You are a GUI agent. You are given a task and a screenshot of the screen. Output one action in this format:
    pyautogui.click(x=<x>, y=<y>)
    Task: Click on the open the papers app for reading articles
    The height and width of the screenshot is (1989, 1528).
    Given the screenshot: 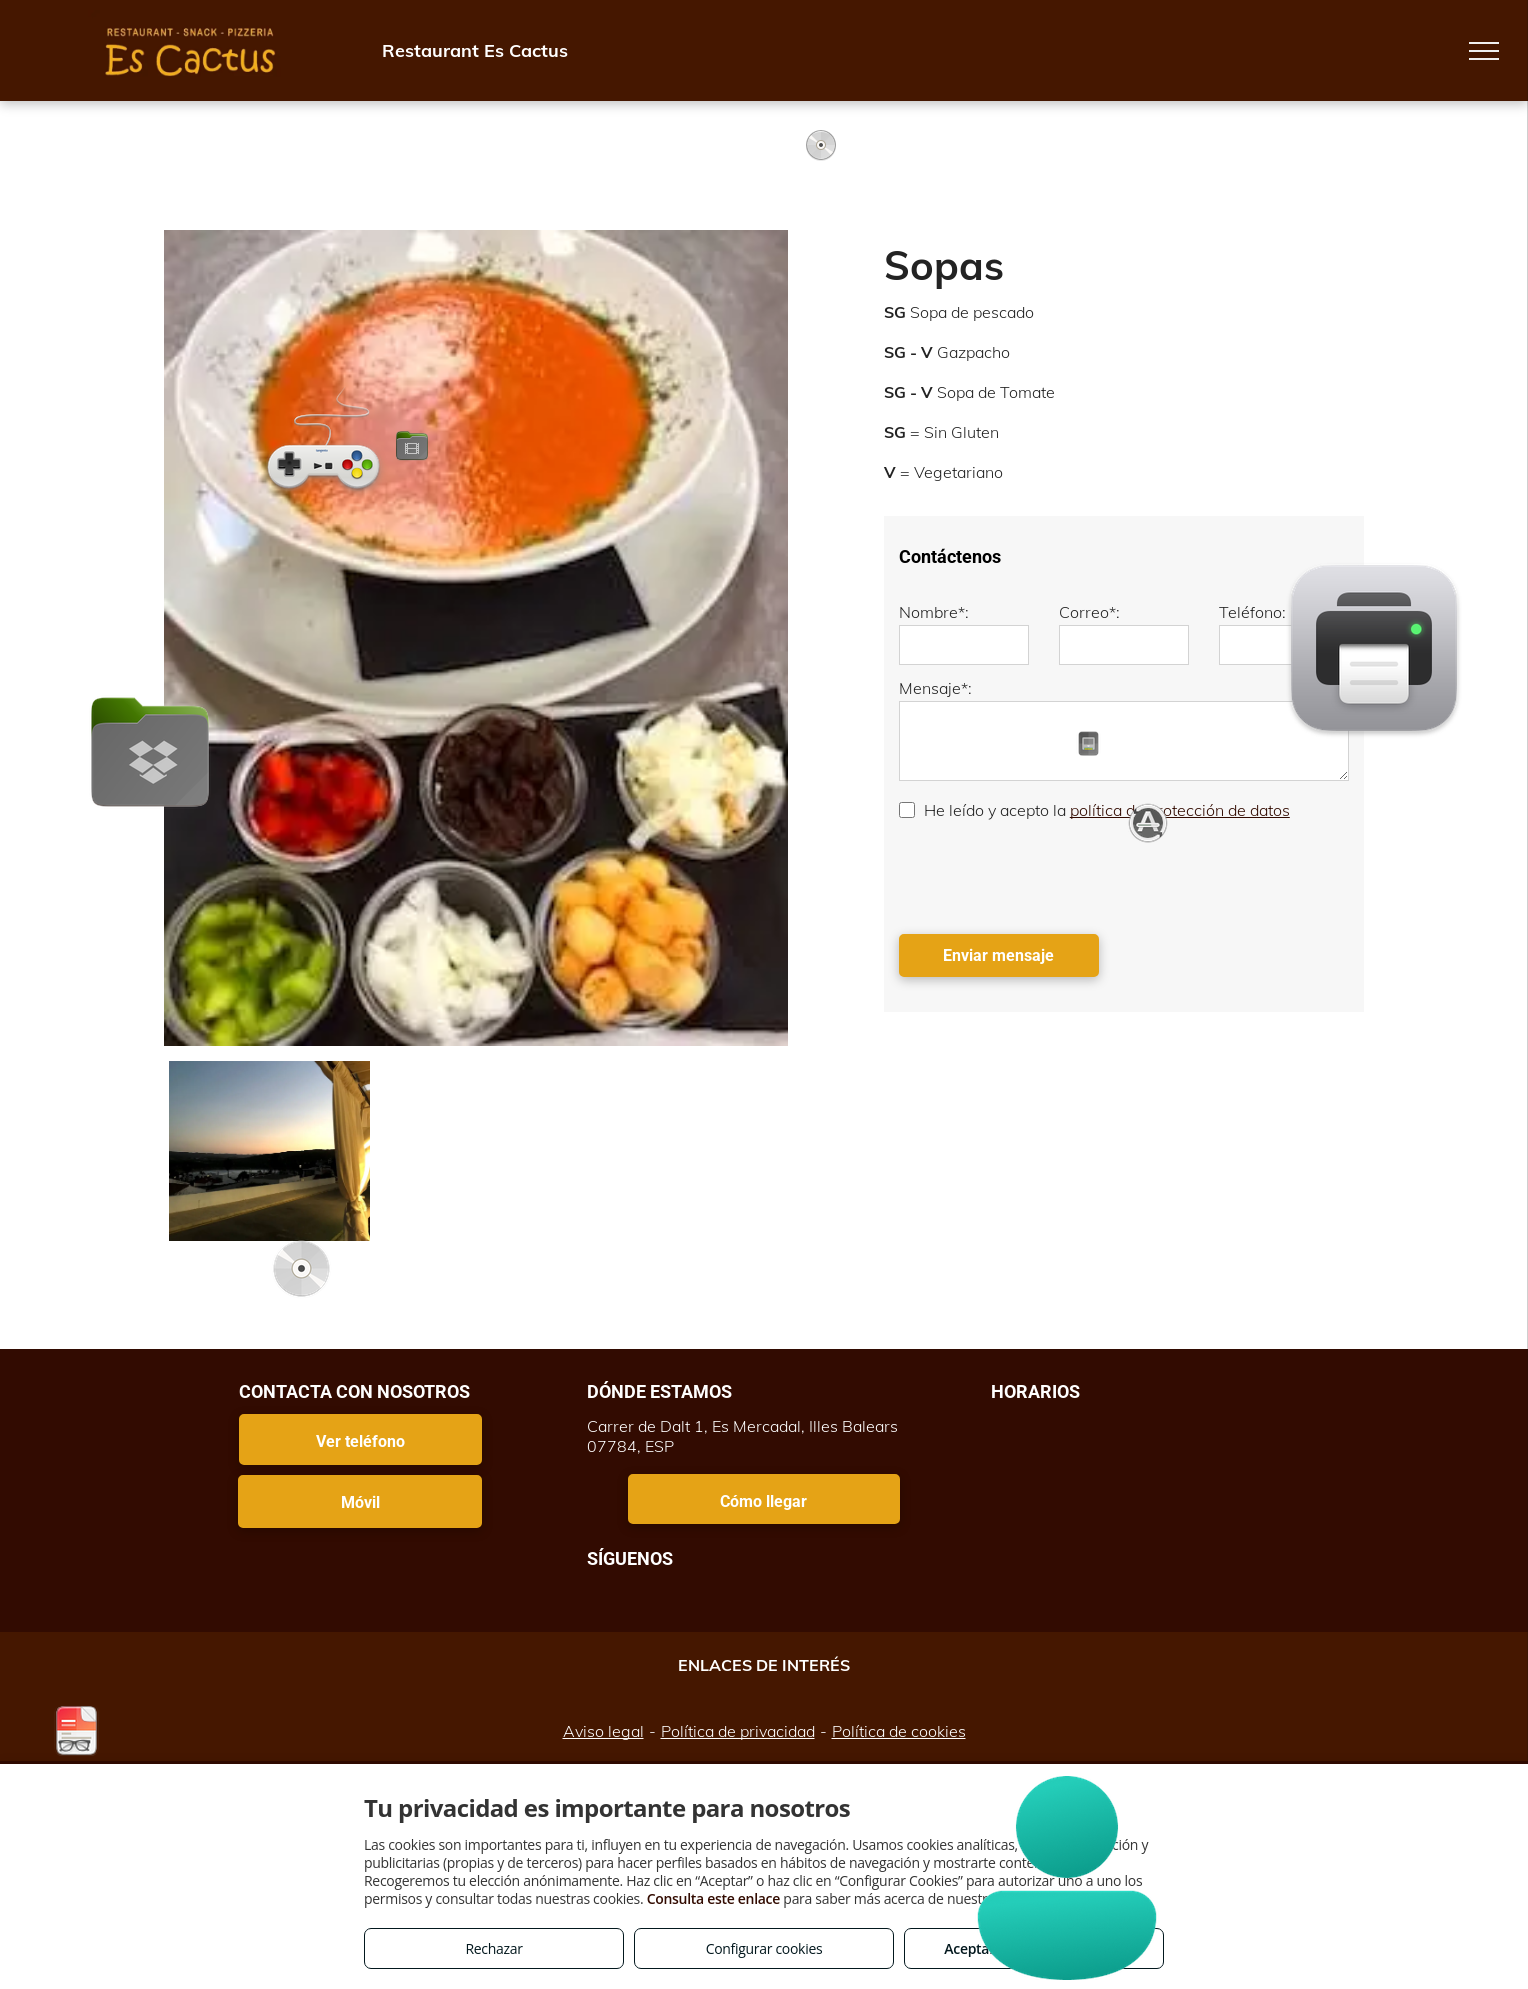 What is the action you would take?
    pyautogui.click(x=76, y=1730)
    